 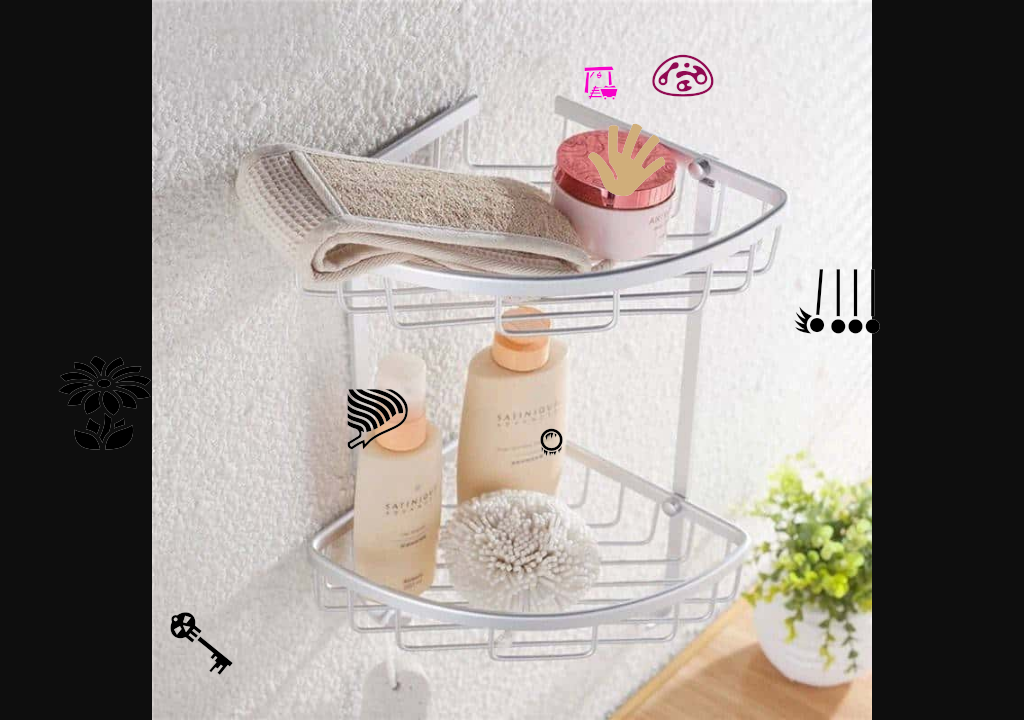 I want to click on decorative flower icon for nature or garden-themed content, so click(x=104, y=401).